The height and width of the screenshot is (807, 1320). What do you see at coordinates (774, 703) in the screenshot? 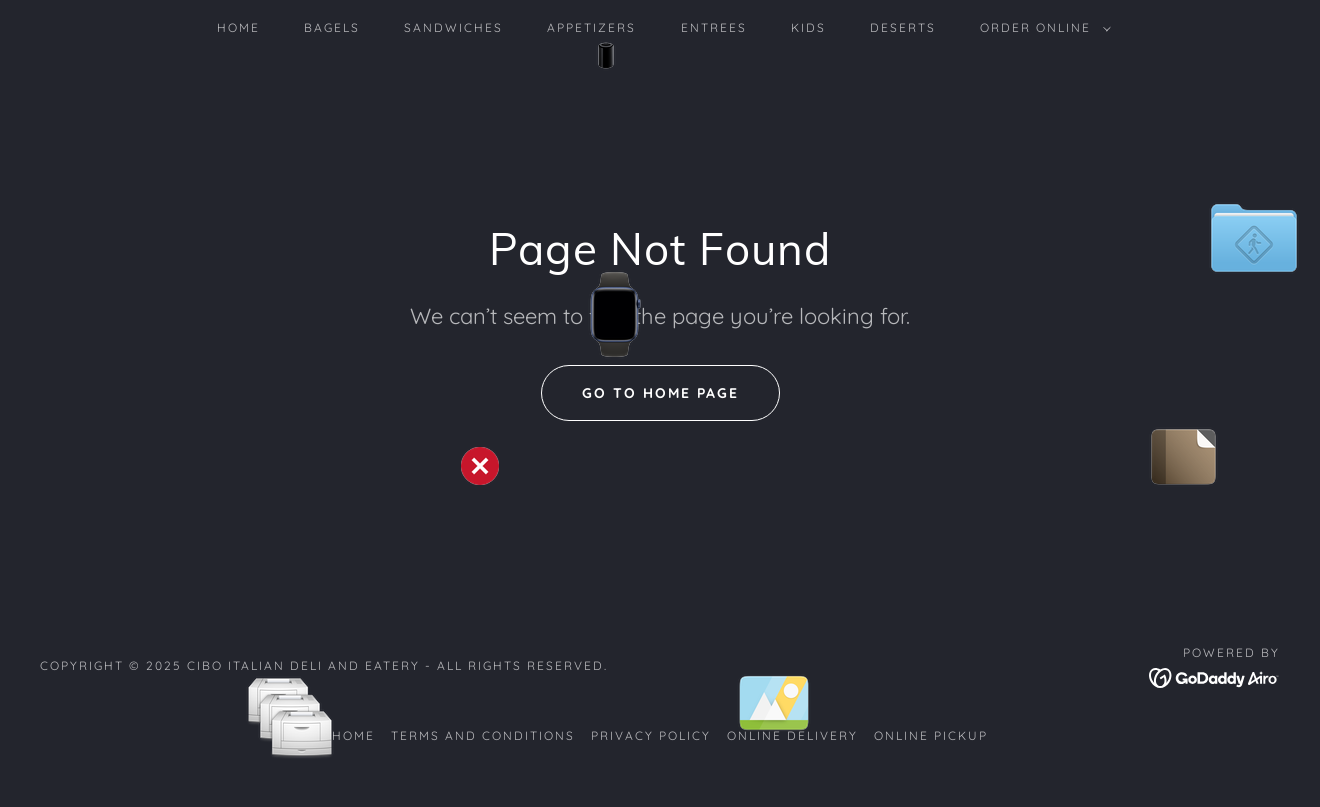
I see `open the photo gallery app` at bounding box center [774, 703].